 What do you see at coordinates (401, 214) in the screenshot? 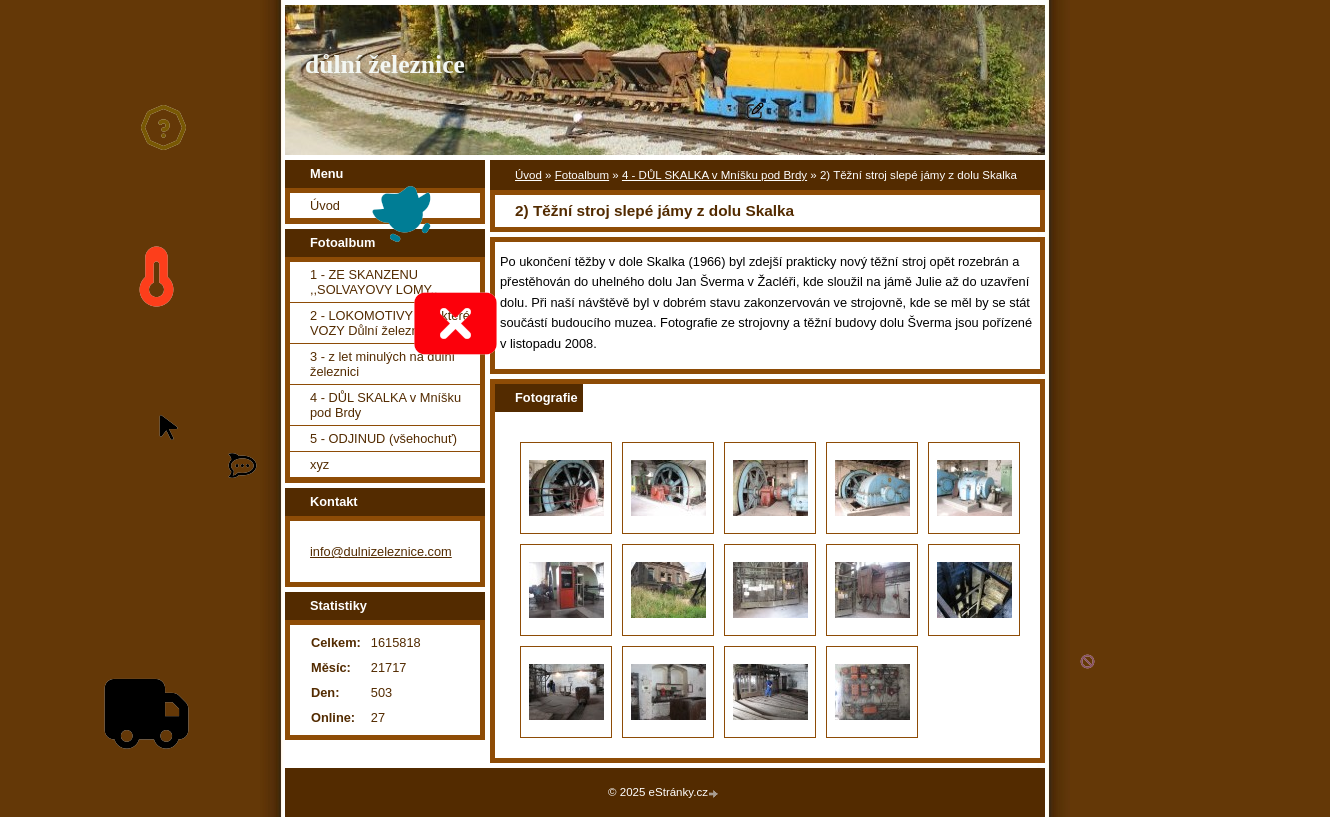
I see `open the duolingo language learning app` at bounding box center [401, 214].